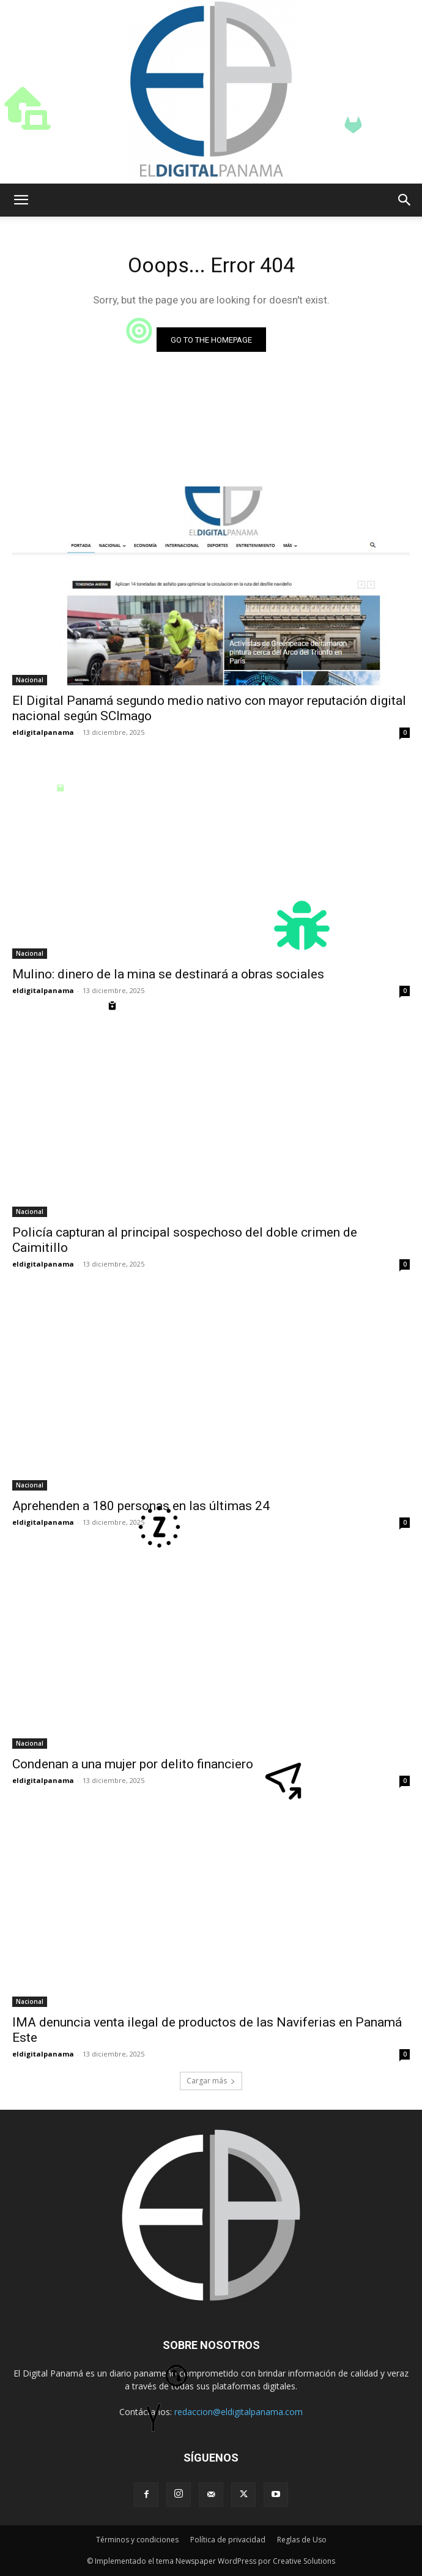 The image size is (422, 2576). I want to click on indicates sleep mode or snooze function, so click(159, 1527).